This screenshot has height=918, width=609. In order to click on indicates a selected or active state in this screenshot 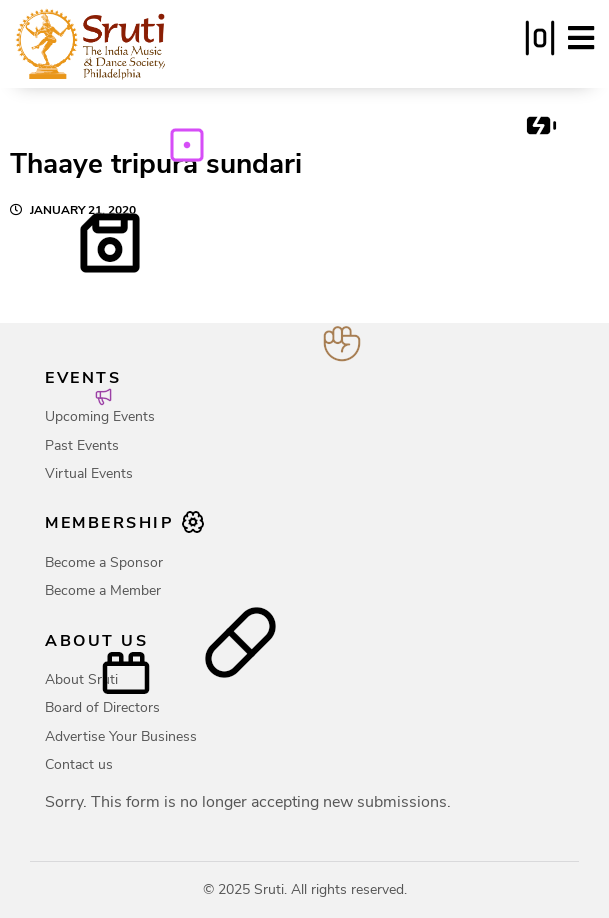, I will do `click(187, 145)`.